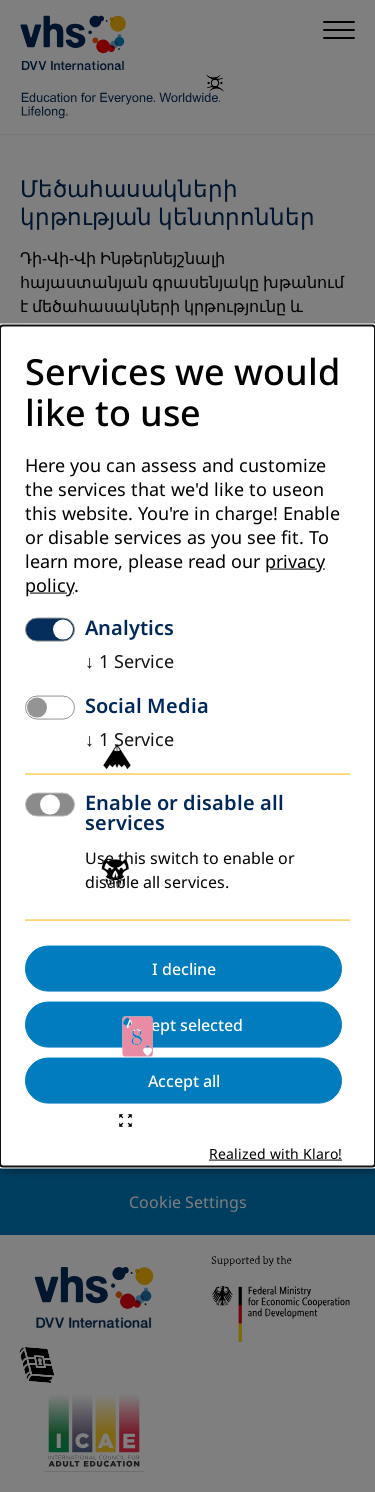 The width and height of the screenshot is (375, 1492). I want to click on indicates a monster or enemy character, so click(115, 872).